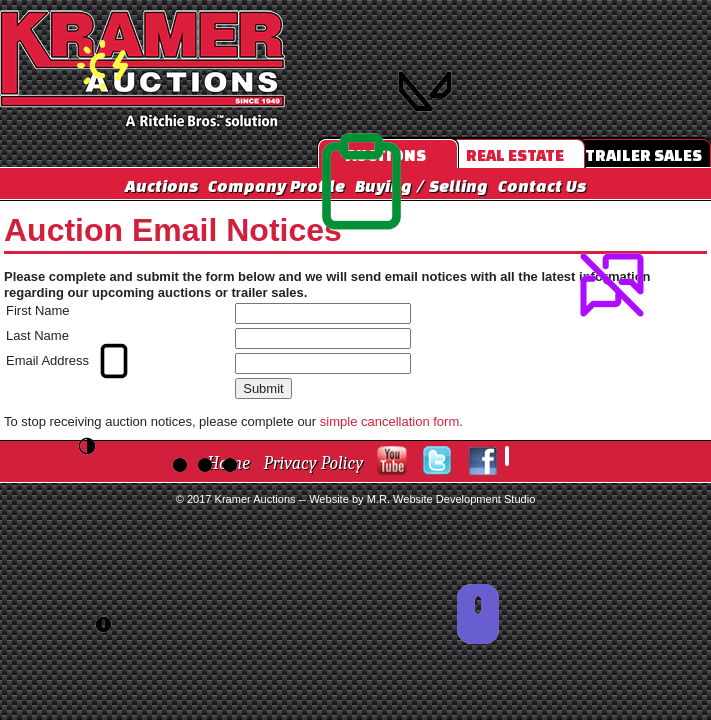 Image resolution: width=711 pixels, height=720 pixels. I want to click on launch Valorant game, so click(425, 90).